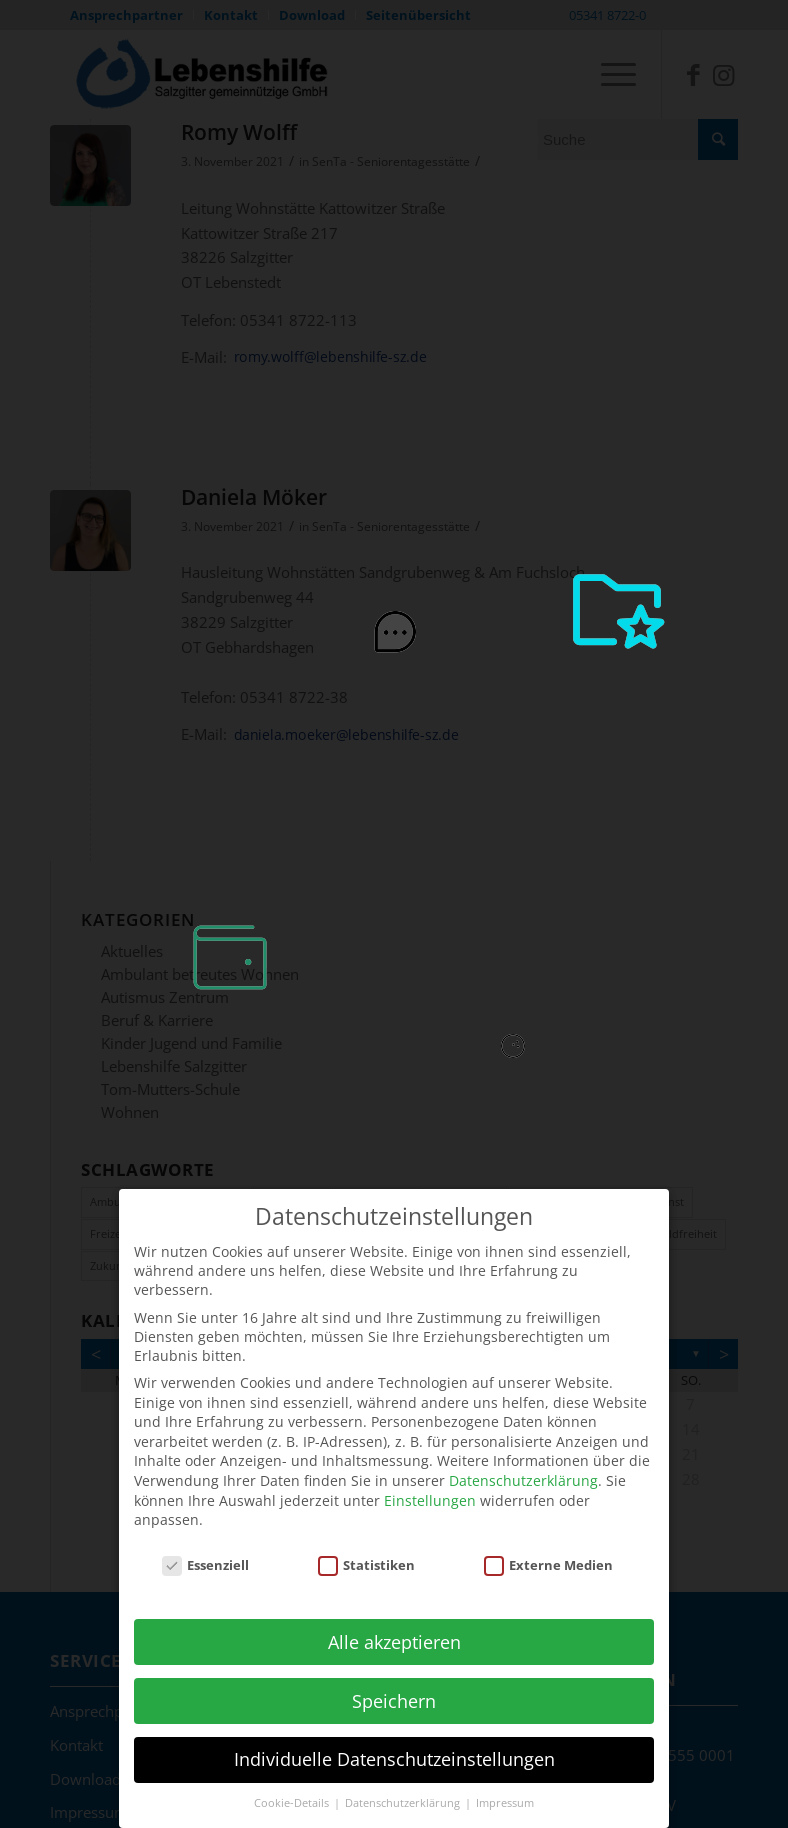 The image size is (788, 1828). What do you see at coordinates (228, 960) in the screenshot?
I see `access your wallet or payment methods` at bounding box center [228, 960].